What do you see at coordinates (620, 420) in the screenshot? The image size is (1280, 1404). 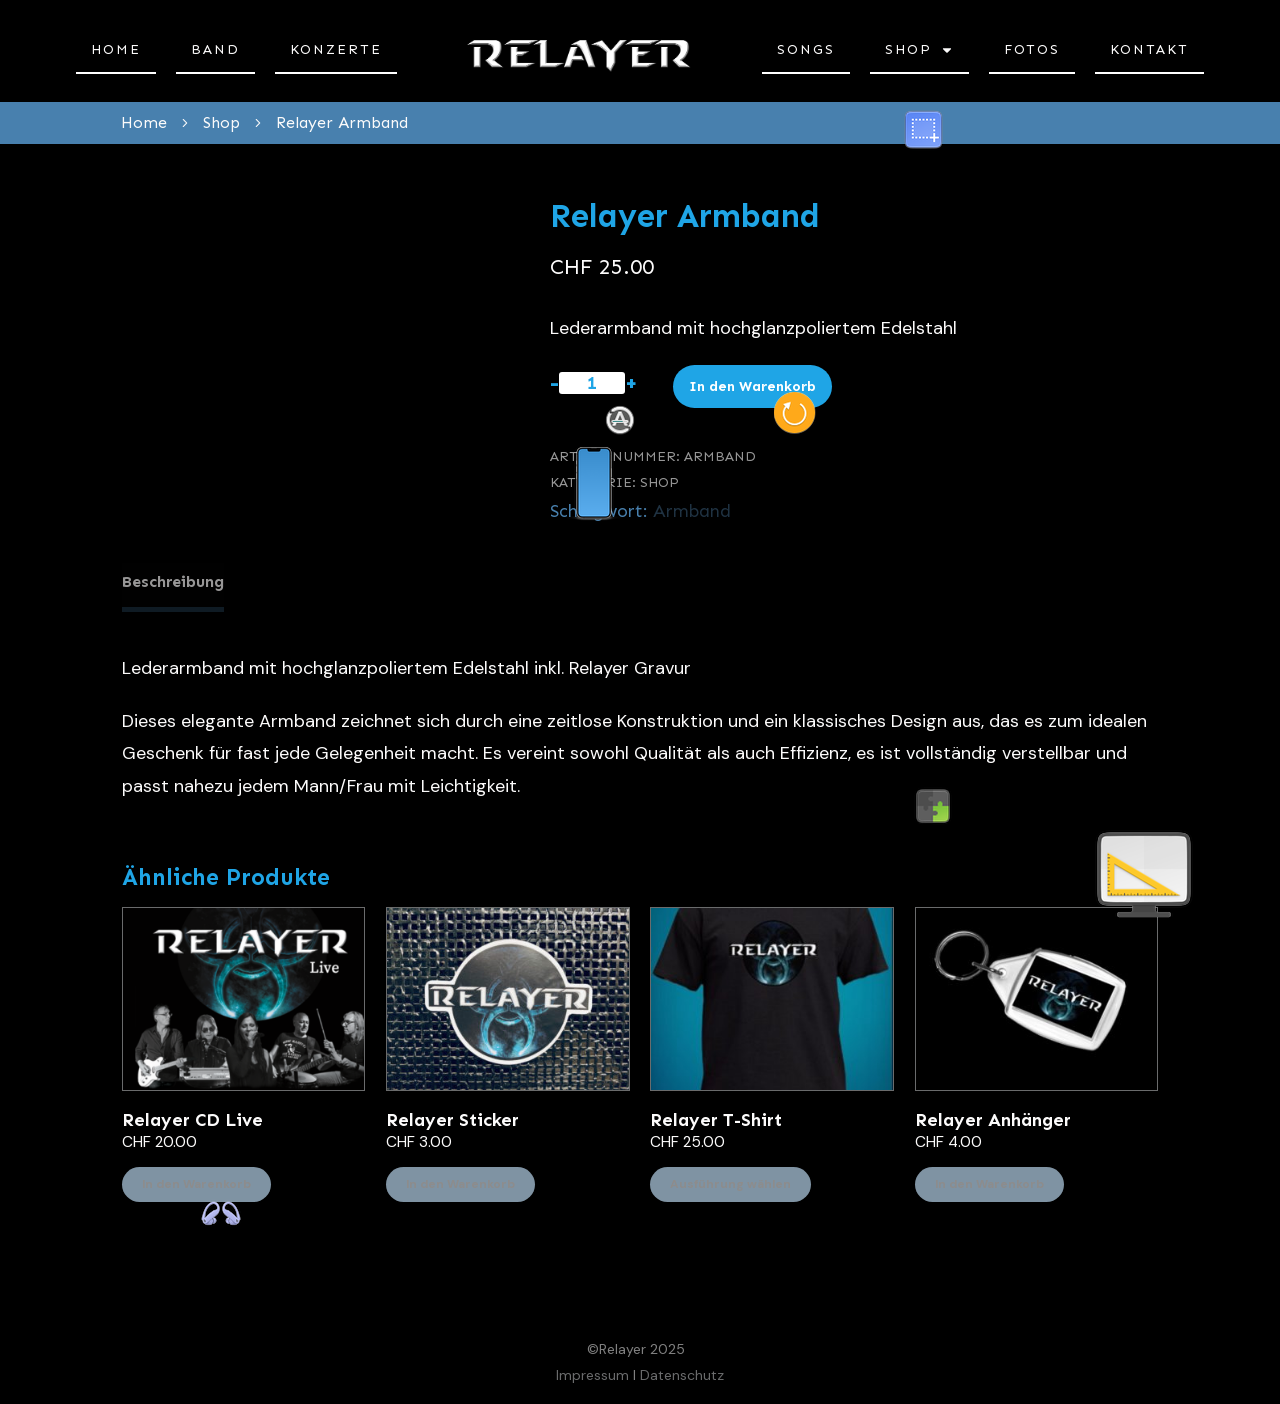 I see `check for available software updates` at bounding box center [620, 420].